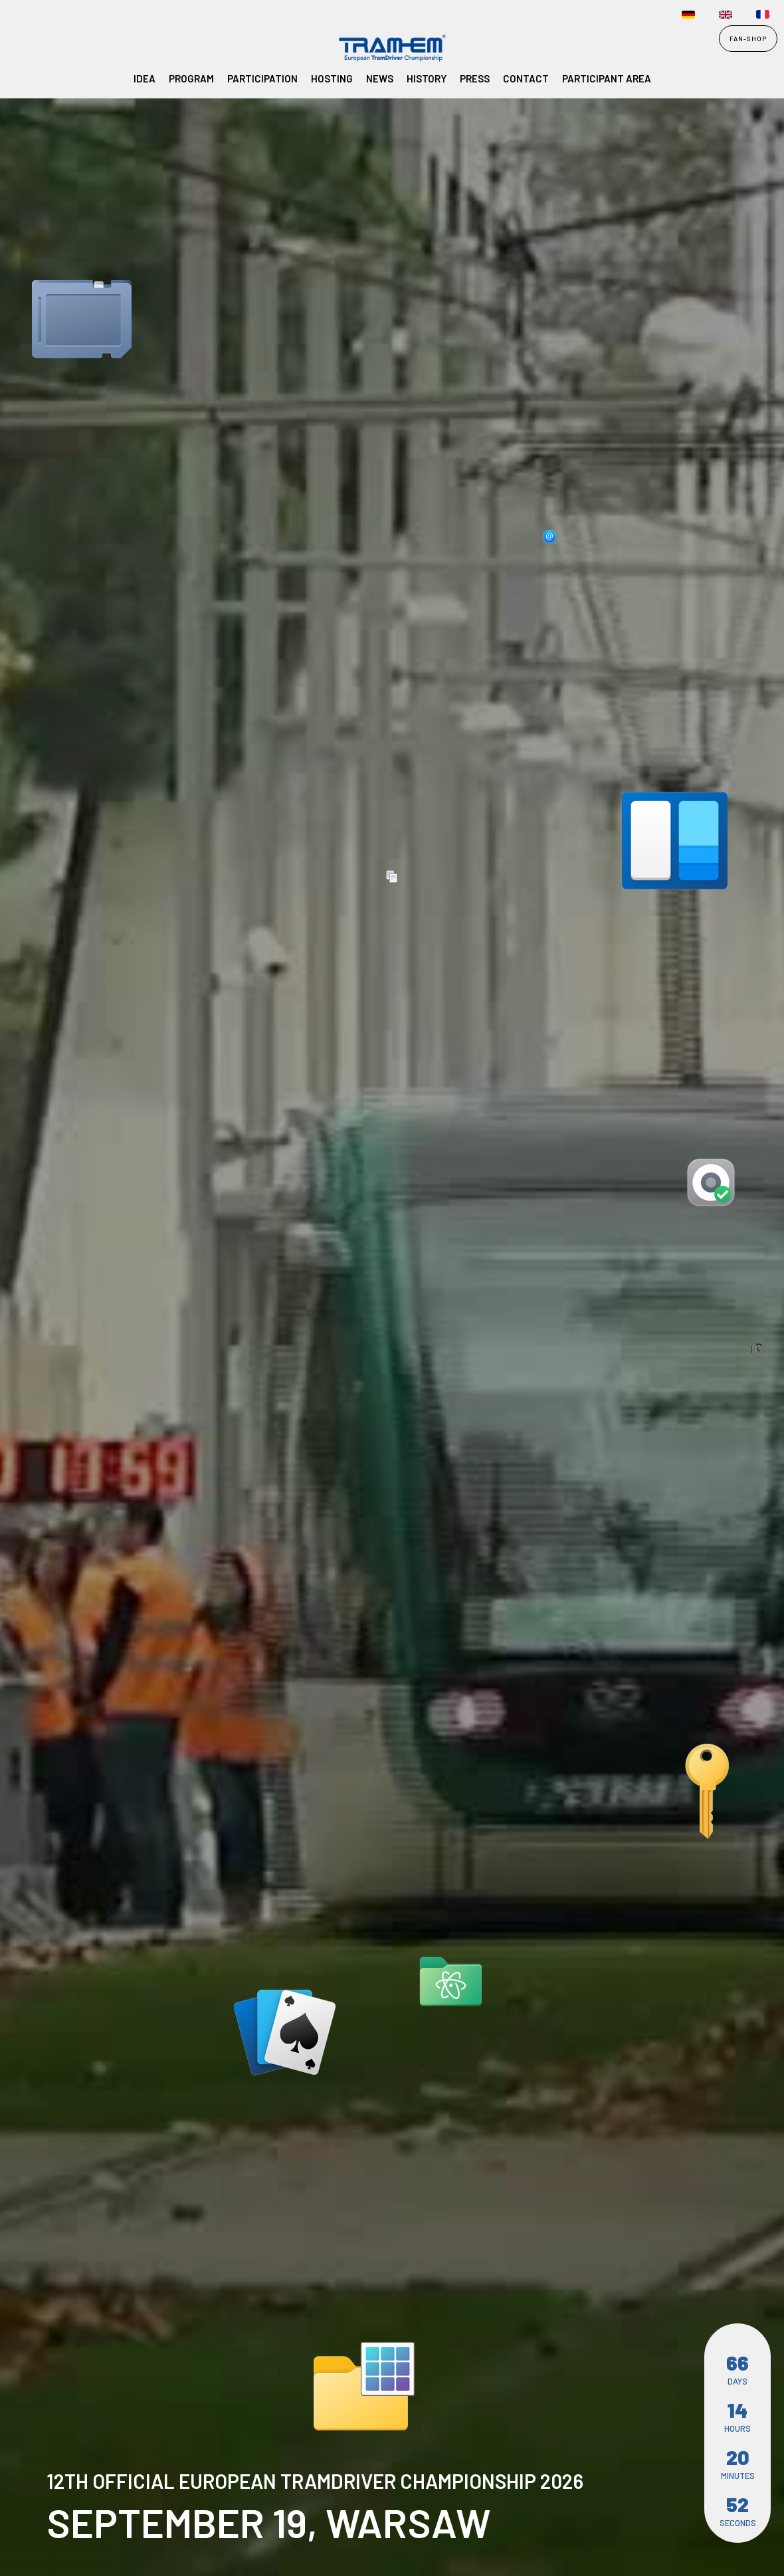 Image resolution: width=784 pixels, height=2576 pixels. Describe the element at coordinates (284, 2032) in the screenshot. I see `open the solitaire card game app` at that location.